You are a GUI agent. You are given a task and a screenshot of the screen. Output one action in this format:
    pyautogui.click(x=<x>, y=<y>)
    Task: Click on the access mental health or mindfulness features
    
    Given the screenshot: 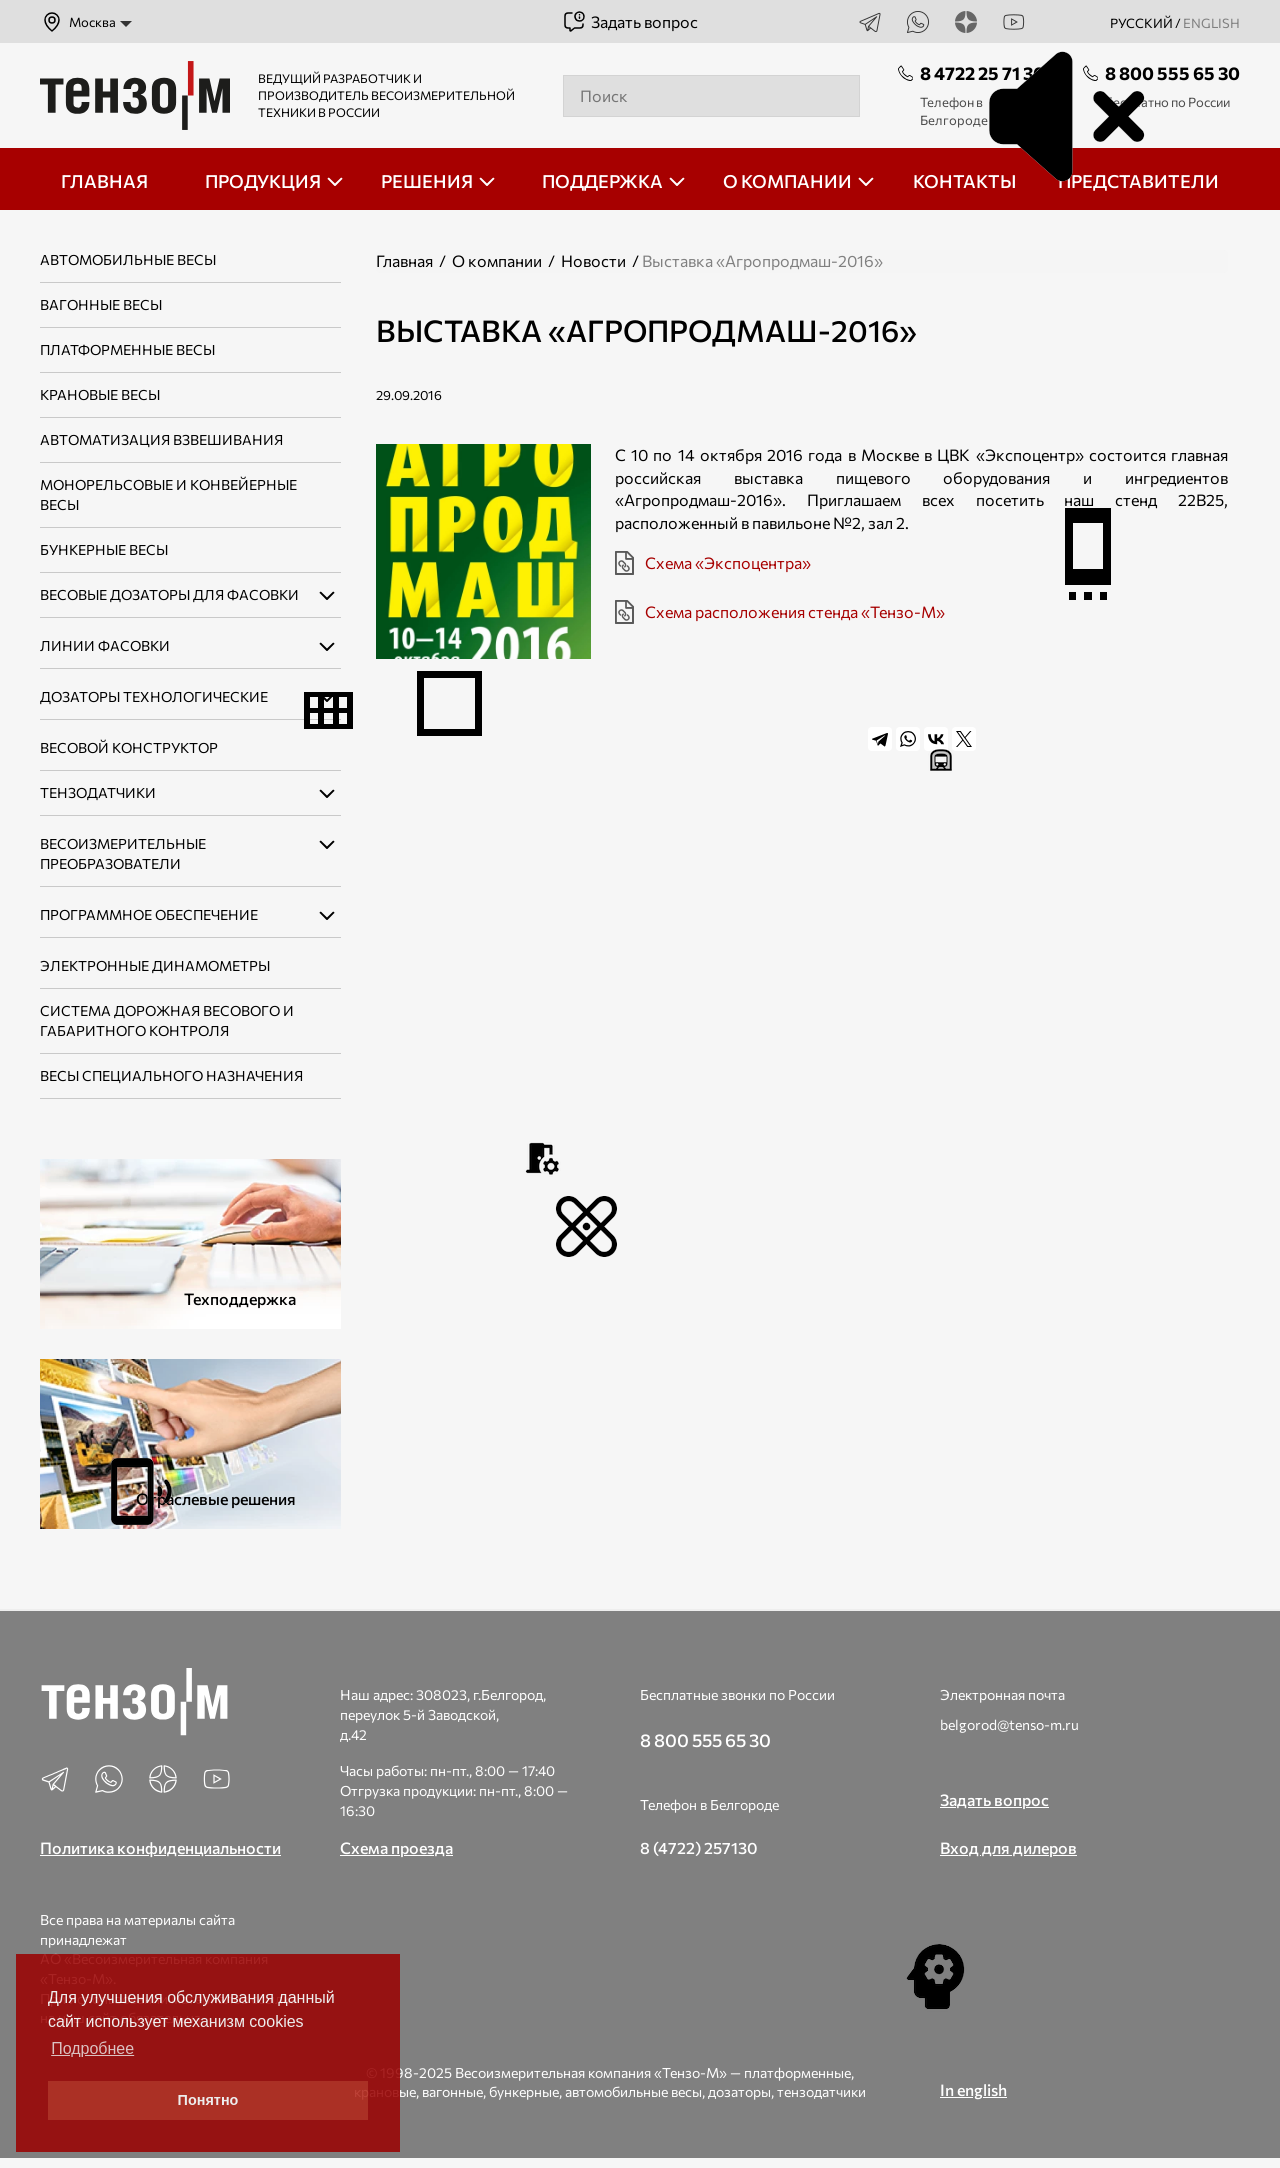 What is the action you would take?
    pyautogui.click(x=935, y=1976)
    